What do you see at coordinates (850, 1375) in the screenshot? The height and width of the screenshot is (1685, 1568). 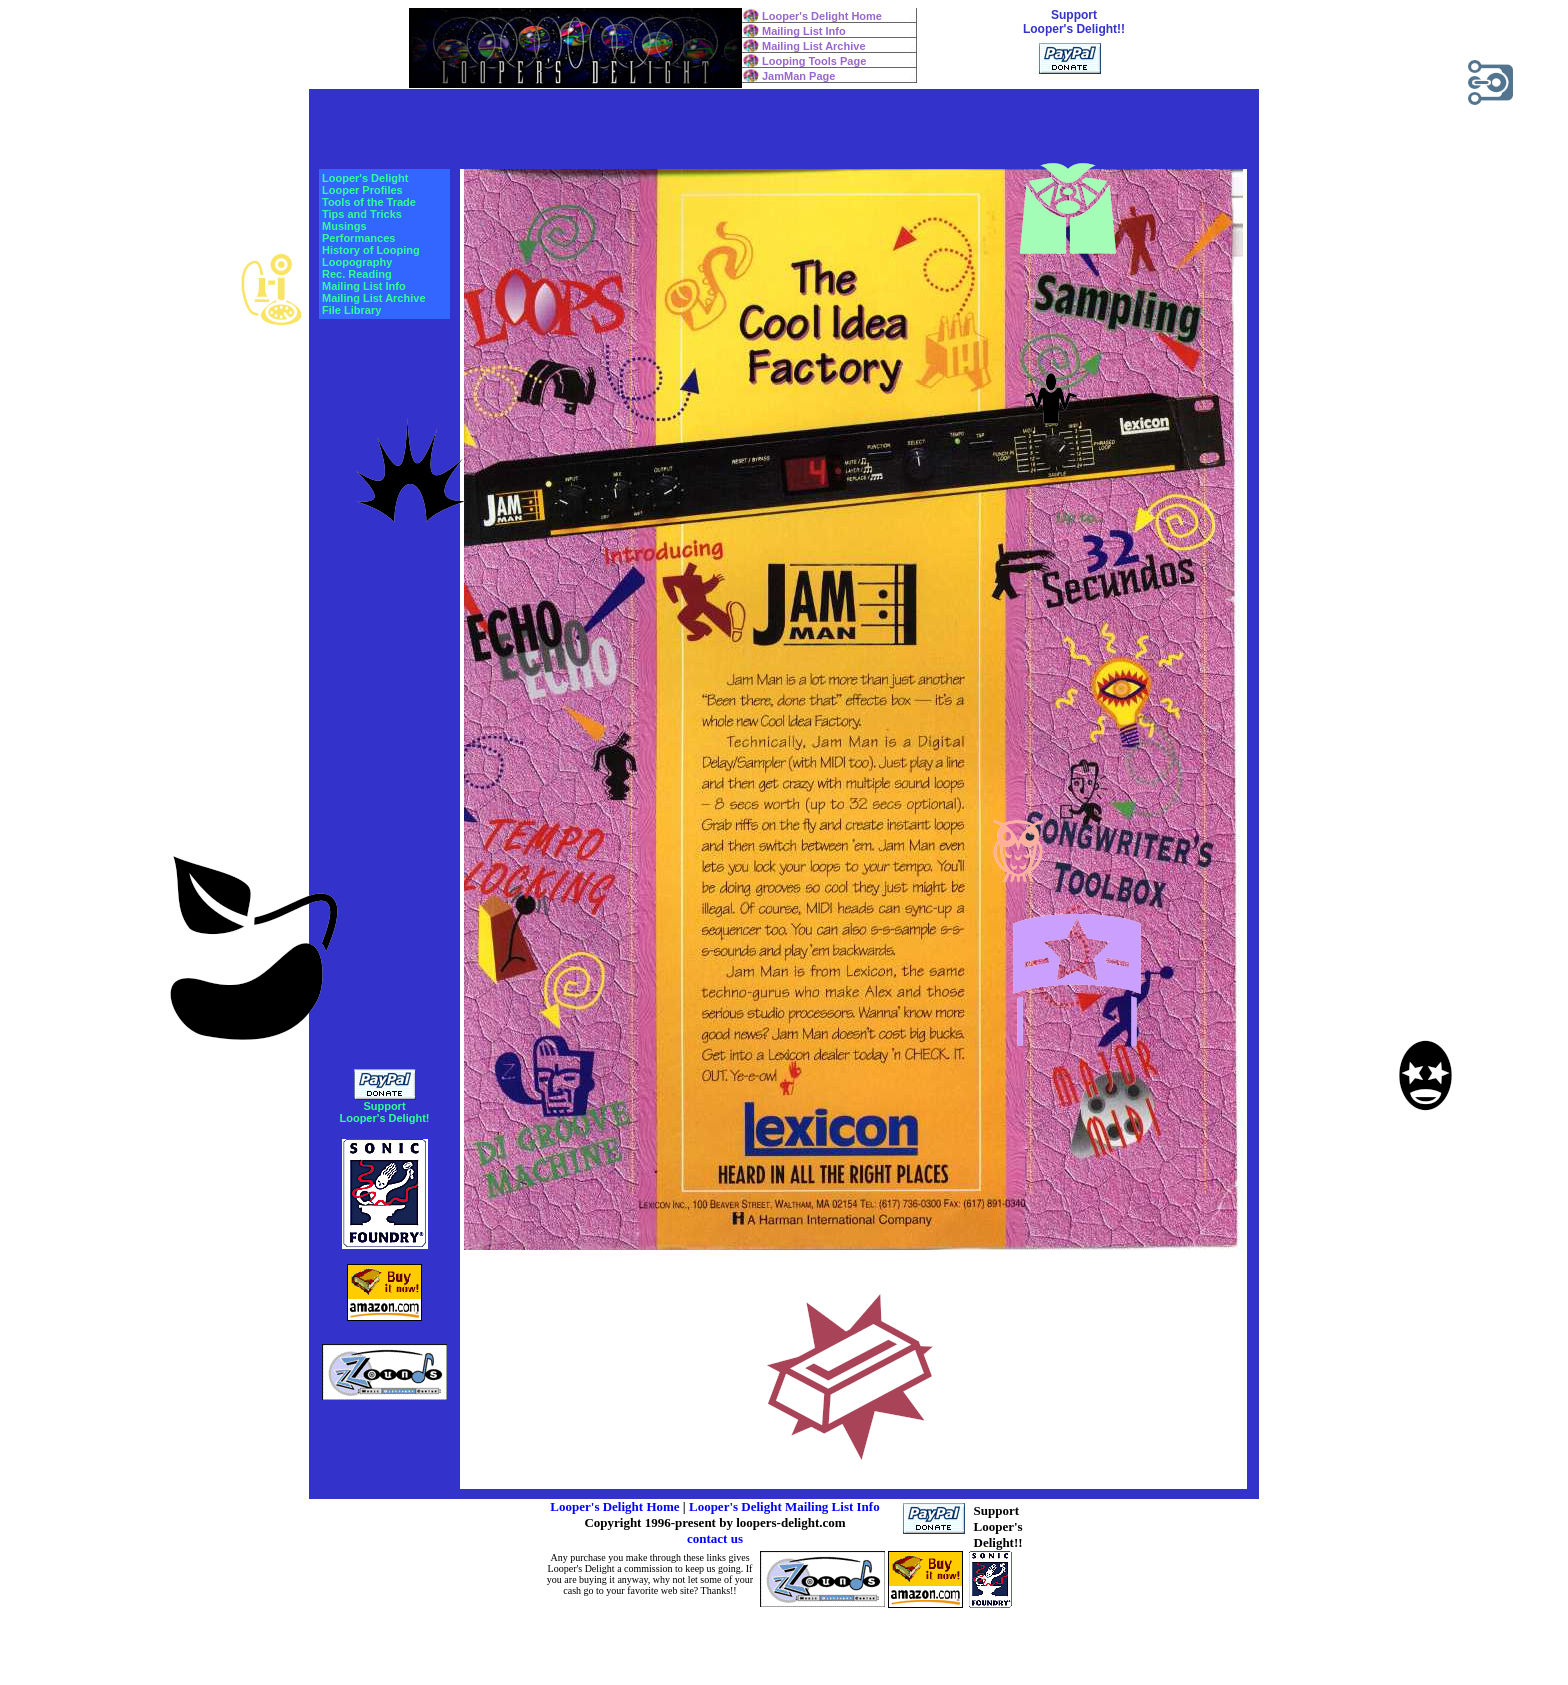 I see `indicates a gold bar or treasure reward` at bounding box center [850, 1375].